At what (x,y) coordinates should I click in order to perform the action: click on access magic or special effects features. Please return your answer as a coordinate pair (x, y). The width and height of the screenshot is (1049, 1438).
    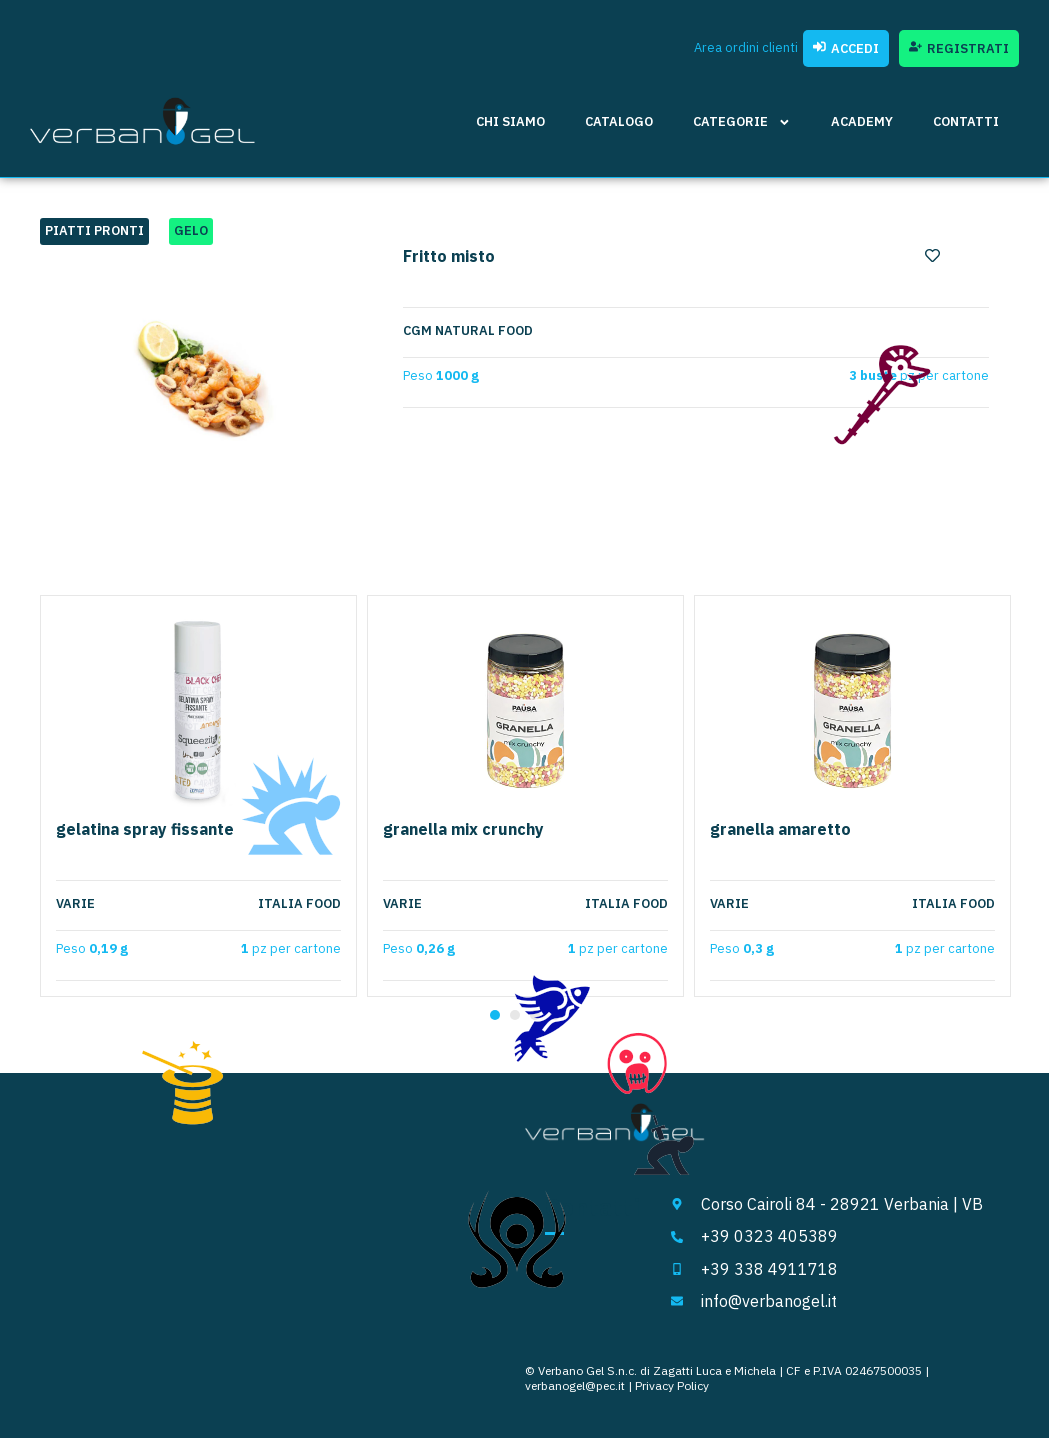
    Looking at the image, I should click on (182, 1082).